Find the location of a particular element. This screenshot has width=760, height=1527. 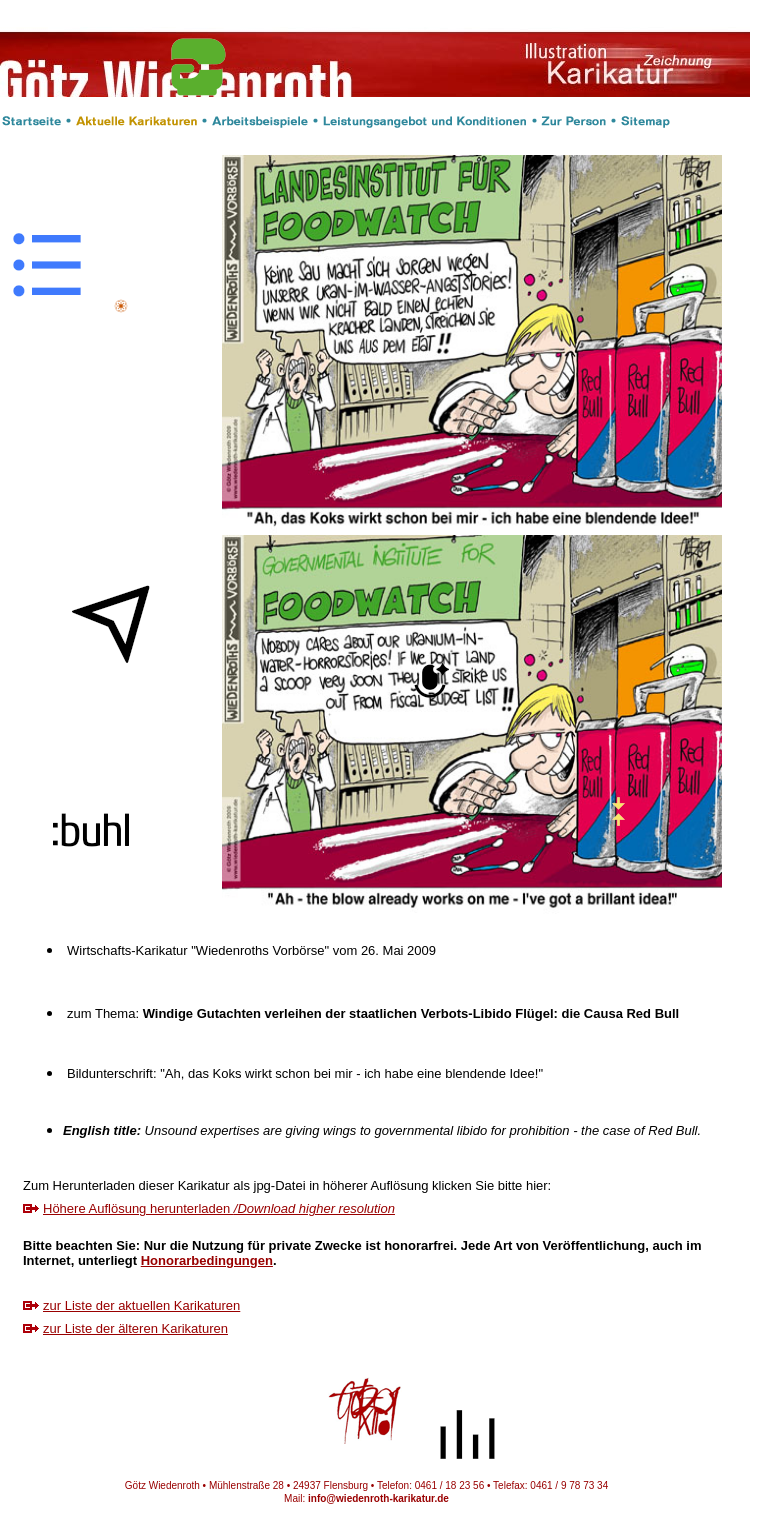

collapse content vertically is located at coordinates (618, 811).